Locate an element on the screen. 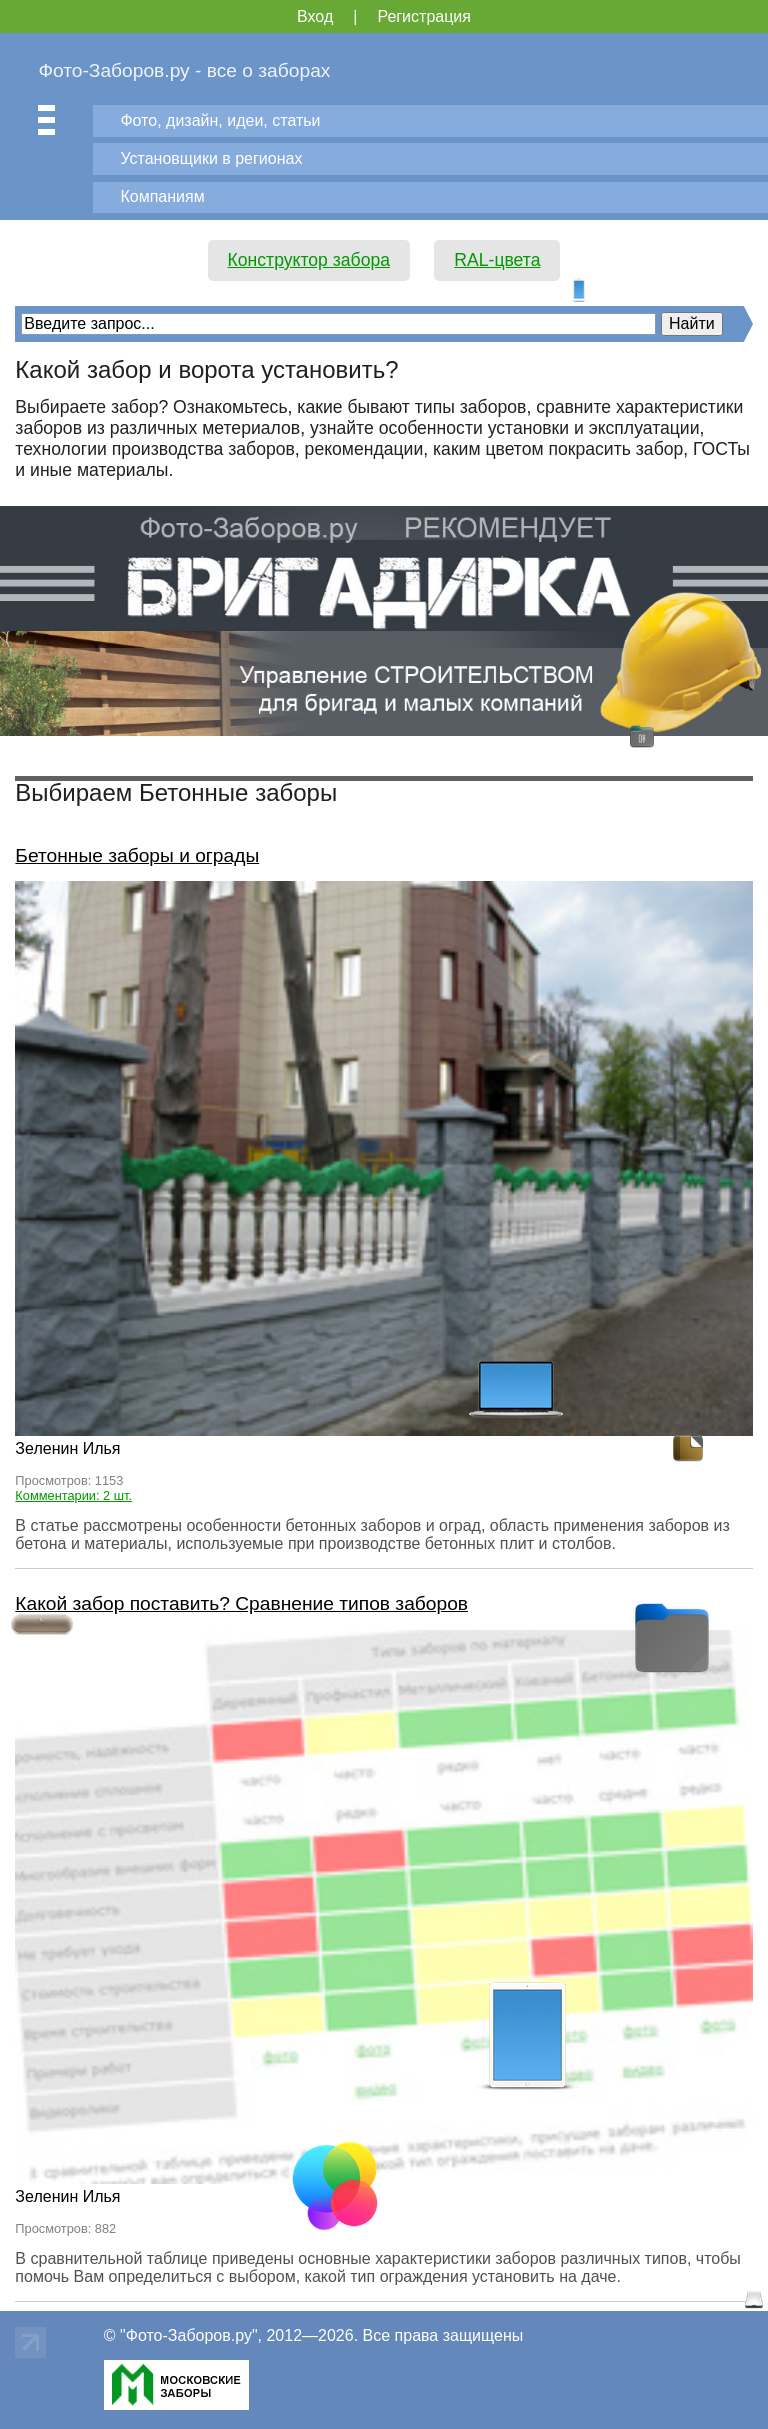  view connected iPad Pro device is located at coordinates (527, 2035).